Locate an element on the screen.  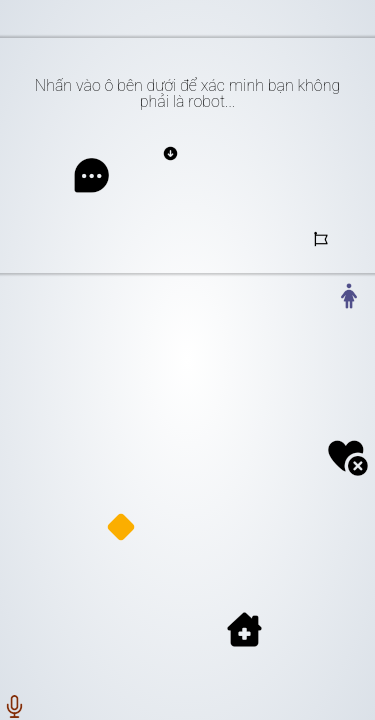
indicates a diamond or rotated square marker is located at coordinates (121, 527).